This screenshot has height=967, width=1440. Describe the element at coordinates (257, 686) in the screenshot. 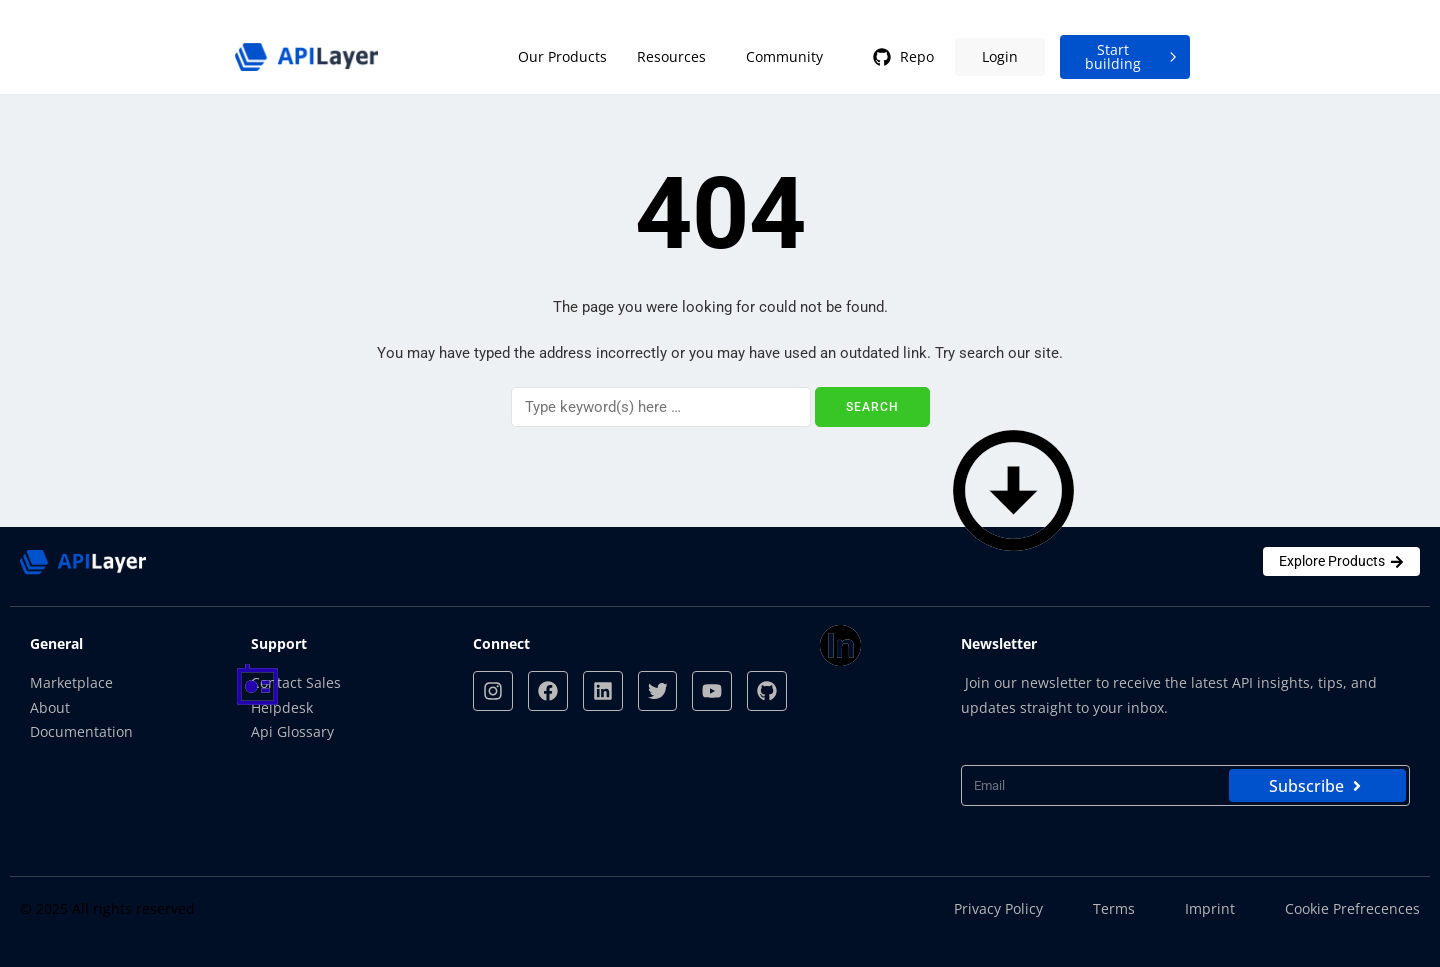

I see `open radio or audio streaming app` at that location.